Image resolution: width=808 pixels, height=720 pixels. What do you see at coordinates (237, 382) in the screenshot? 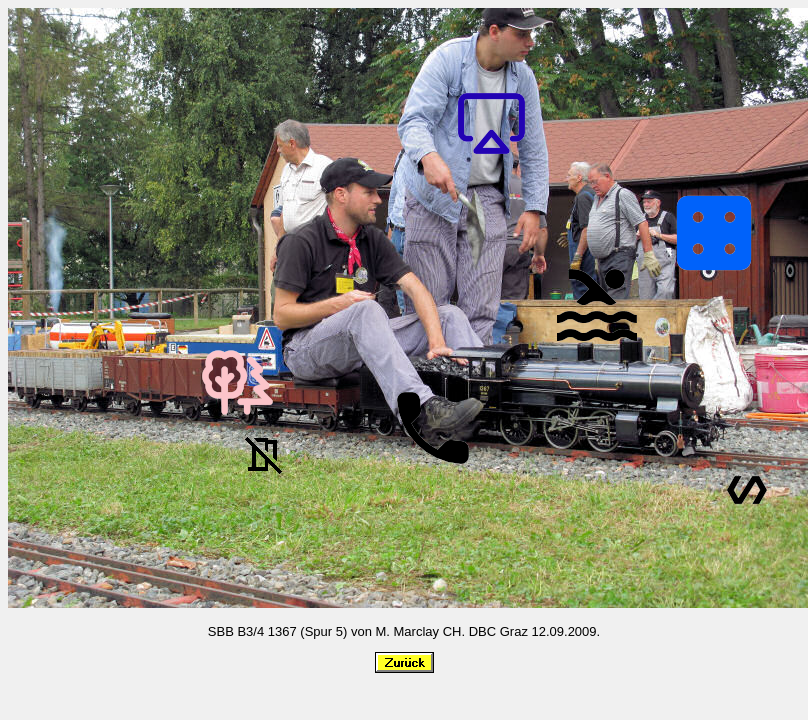
I see `view parks or nature areas nearby` at bounding box center [237, 382].